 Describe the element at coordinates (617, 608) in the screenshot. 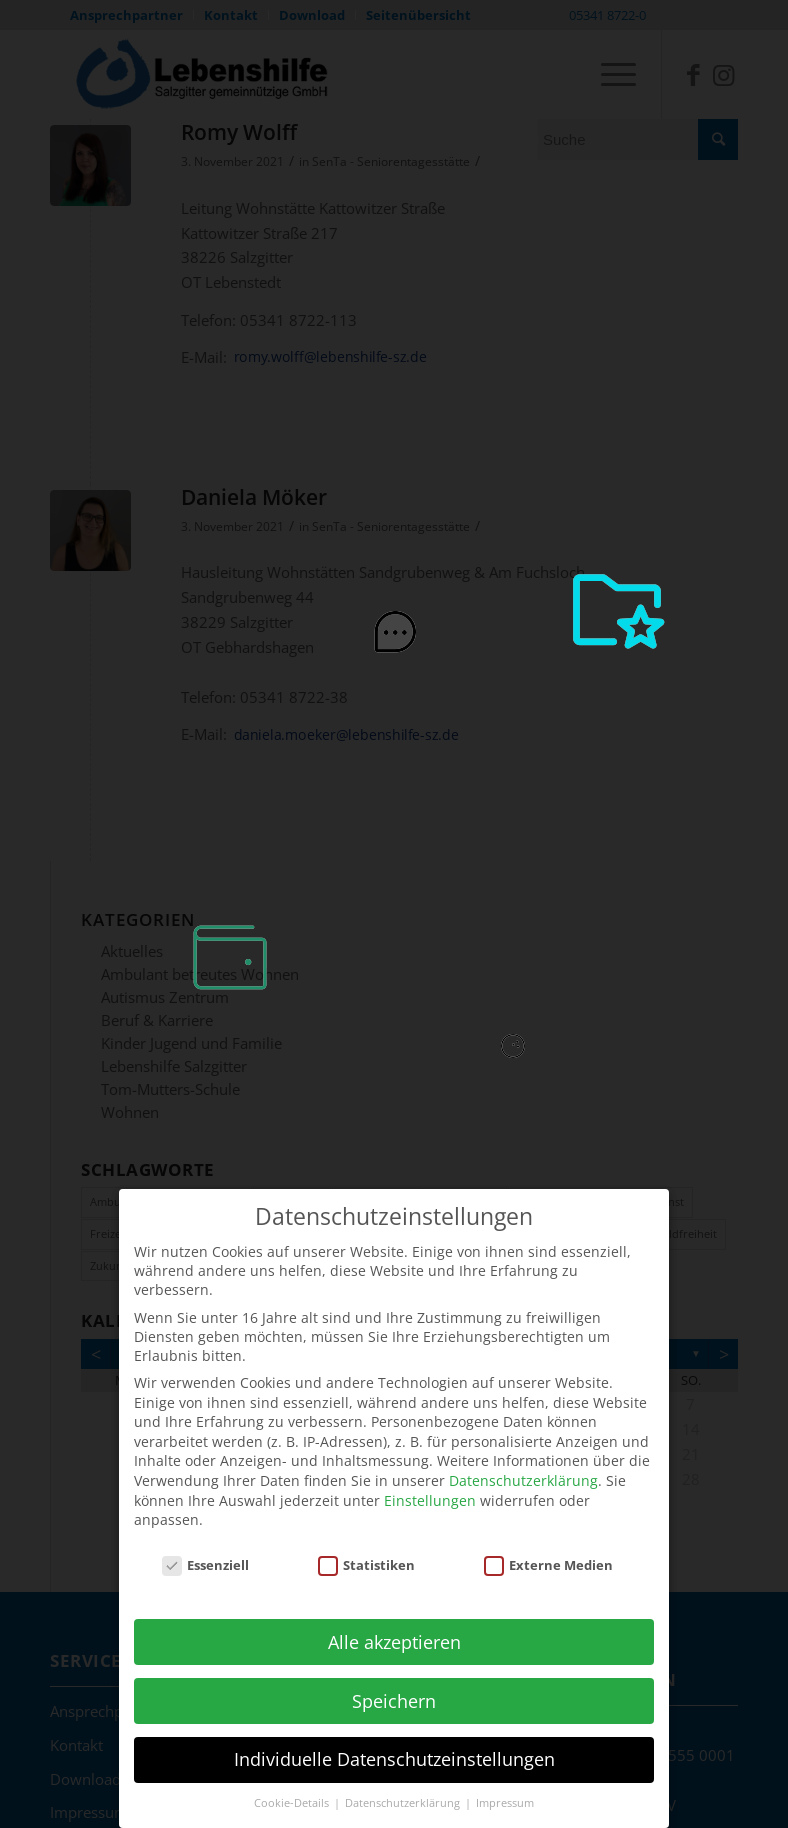

I see `access your starred or favorite folders` at that location.